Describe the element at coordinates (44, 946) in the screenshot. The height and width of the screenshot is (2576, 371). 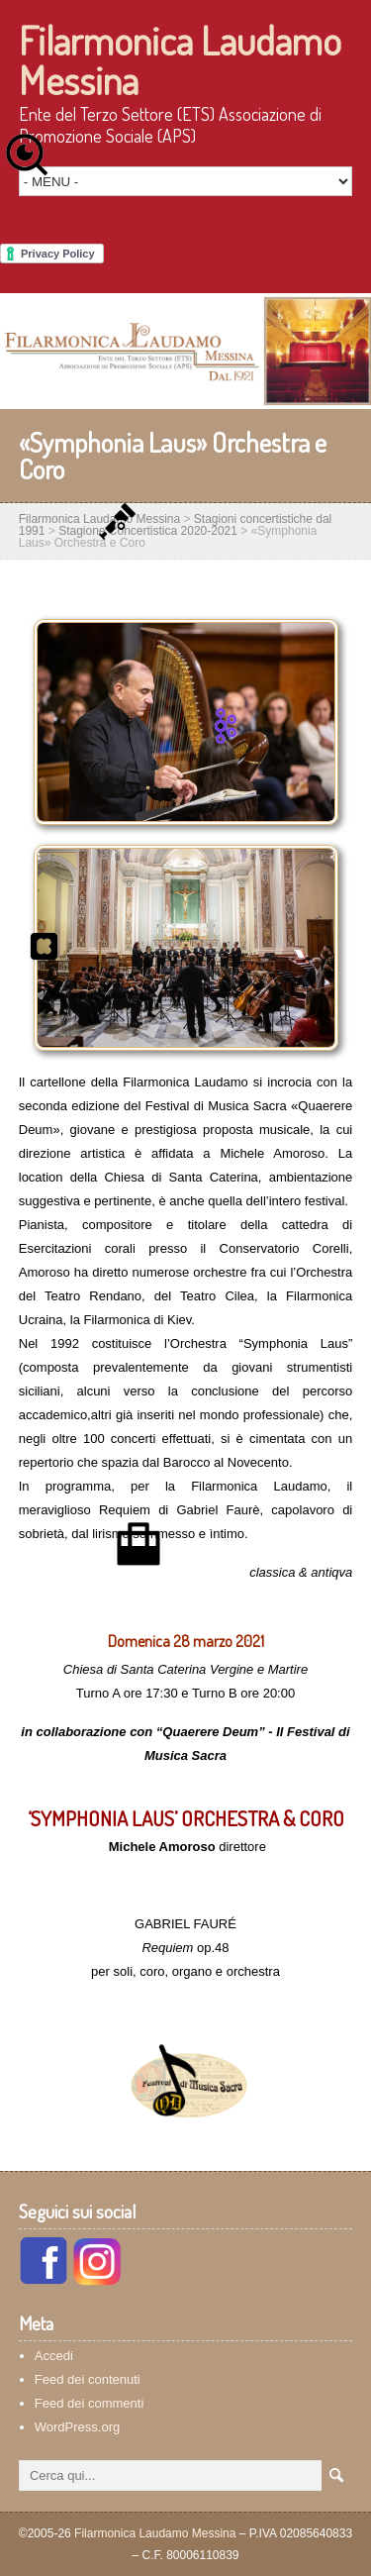
I see `visit kickstarter website or app` at that location.